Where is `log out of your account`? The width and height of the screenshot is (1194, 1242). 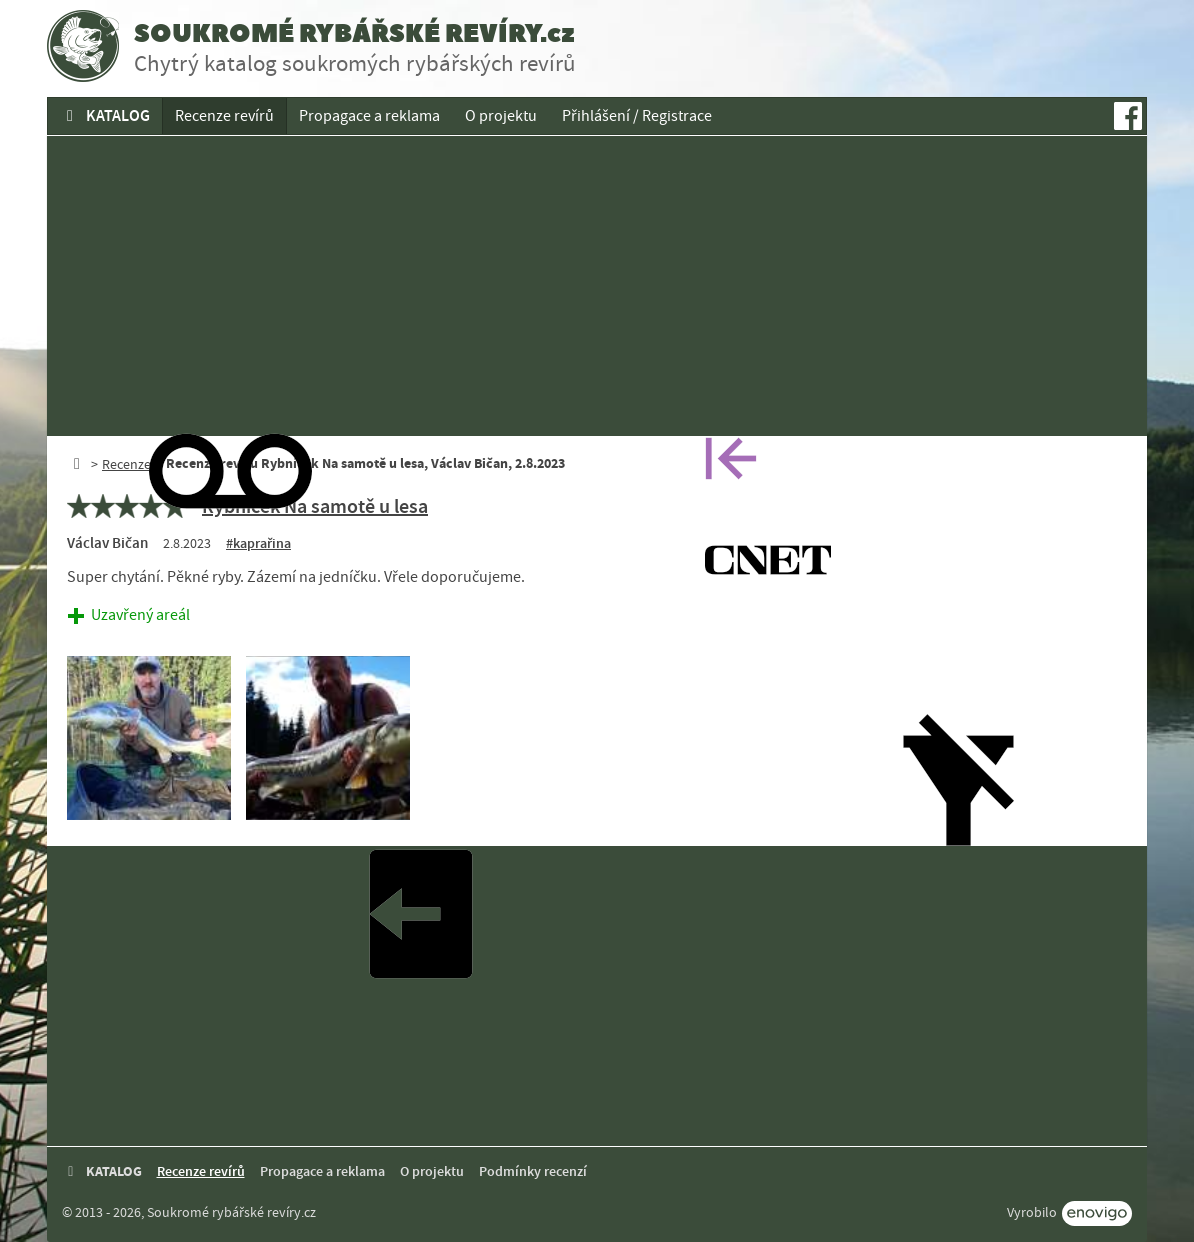 log out of your account is located at coordinates (421, 914).